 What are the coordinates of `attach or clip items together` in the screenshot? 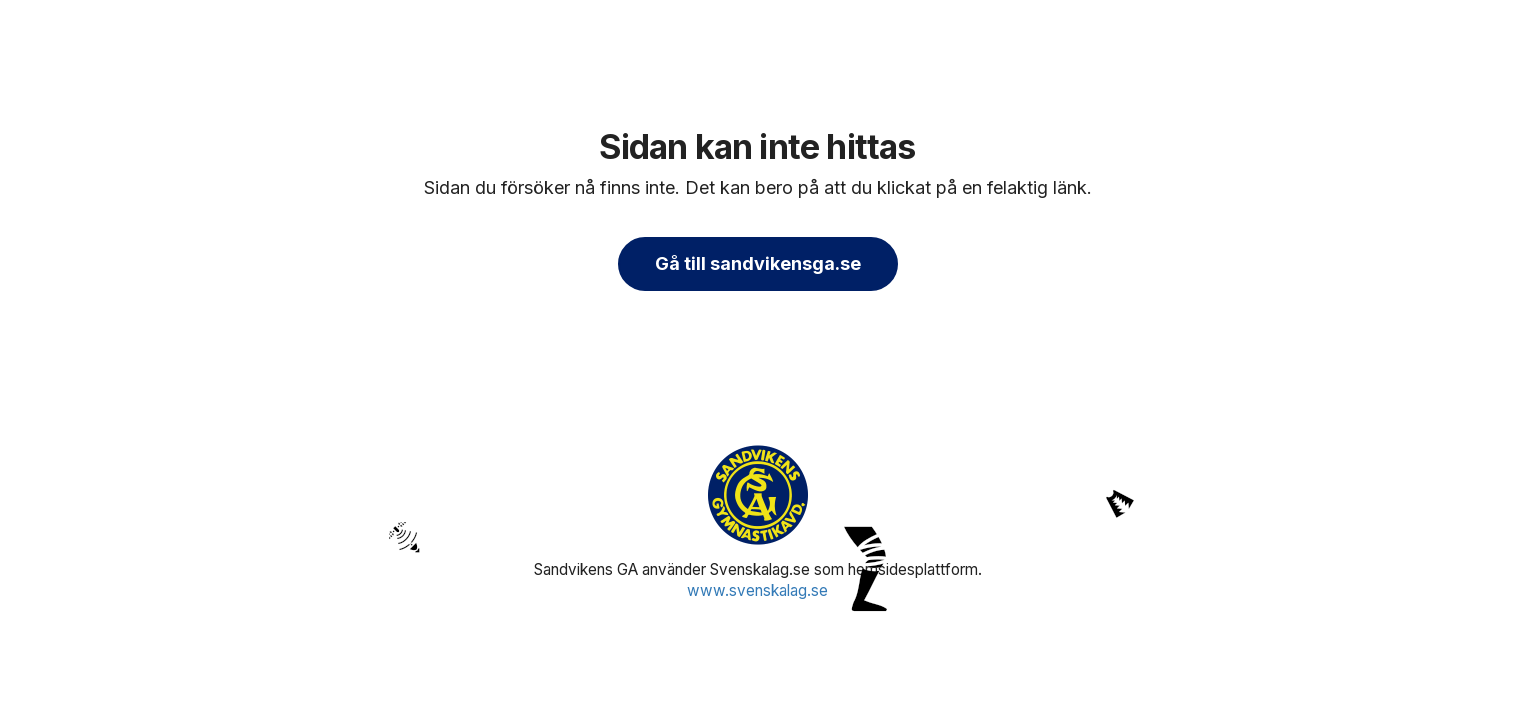 It's located at (1120, 504).